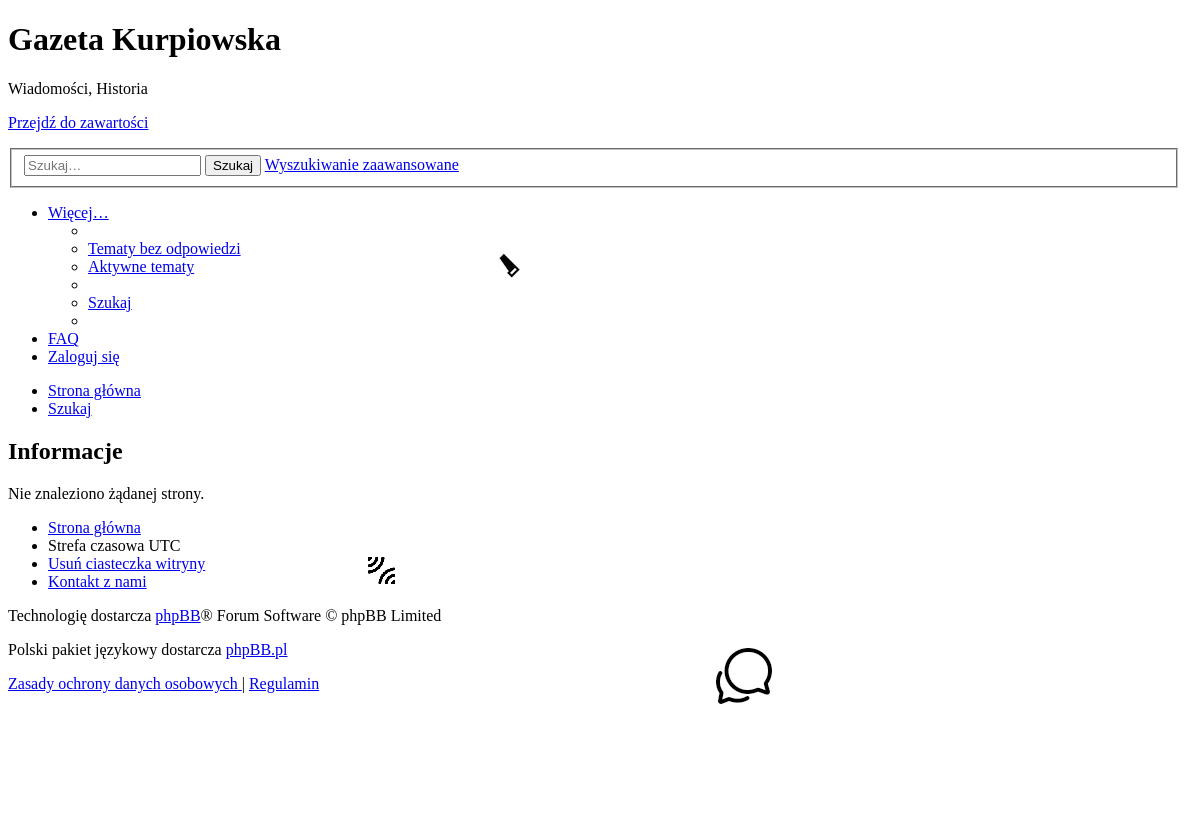 This screenshot has width=1188, height=813. I want to click on find carpentry or woodworking services, so click(509, 265).